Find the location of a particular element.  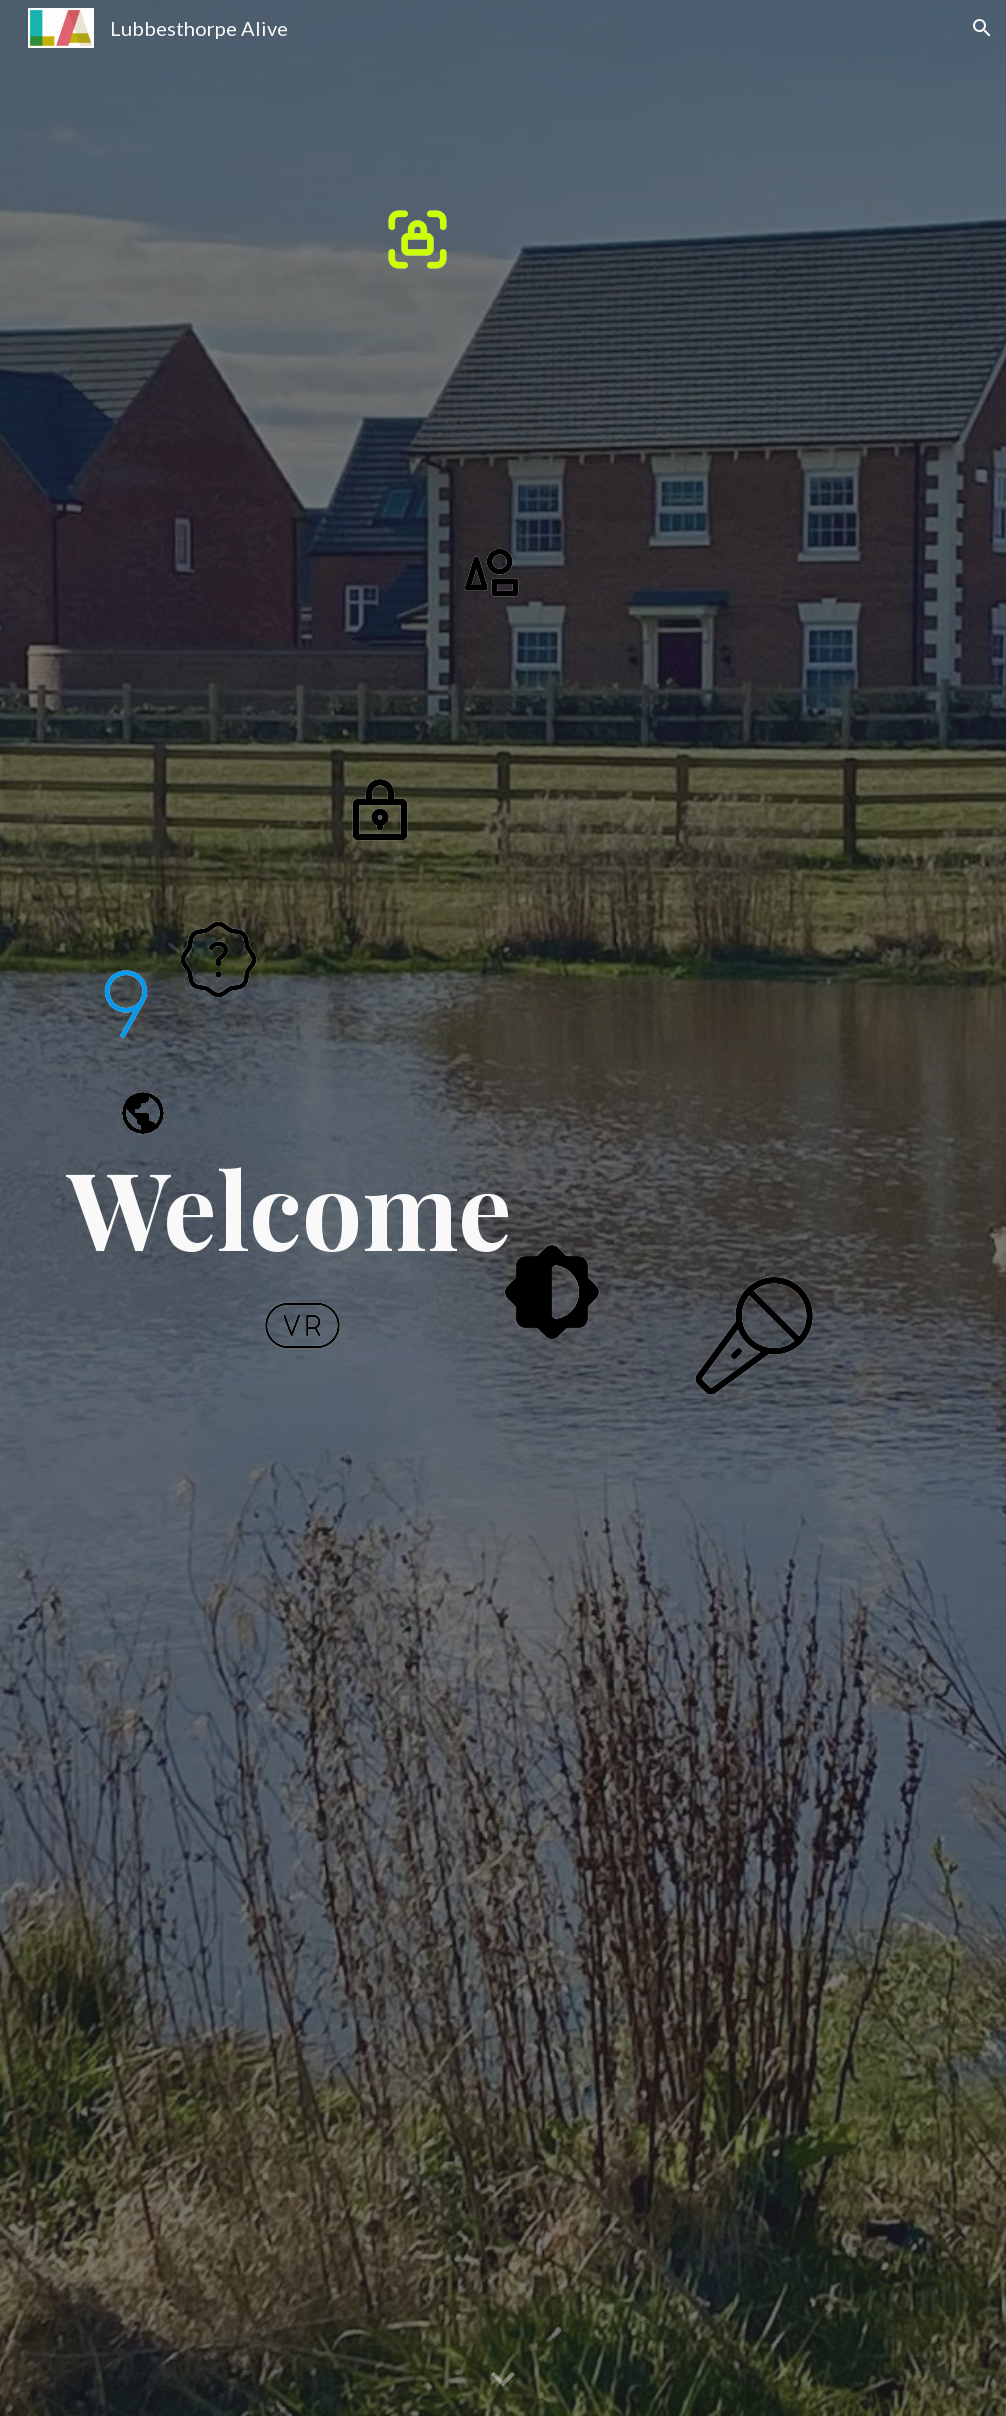

access secure or locked content is located at coordinates (417, 239).